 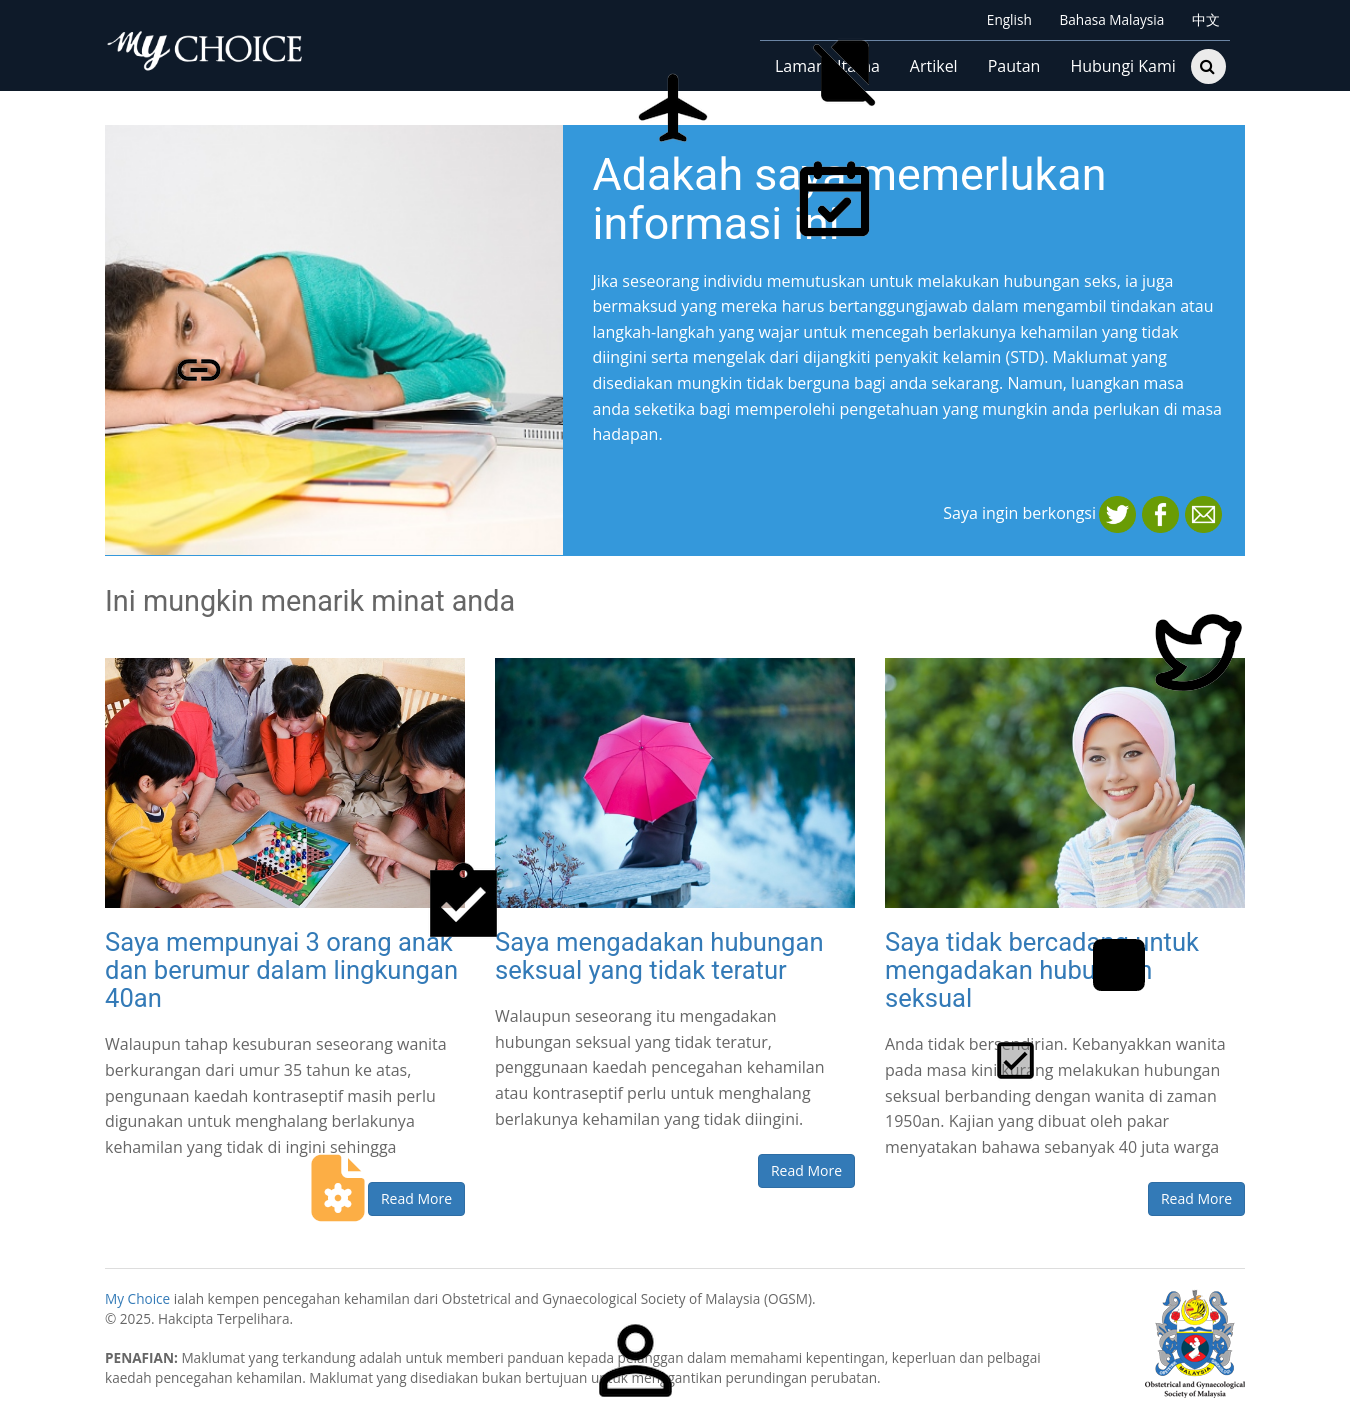 What do you see at coordinates (1198, 652) in the screenshot?
I see `share to twitter` at bounding box center [1198, 652].